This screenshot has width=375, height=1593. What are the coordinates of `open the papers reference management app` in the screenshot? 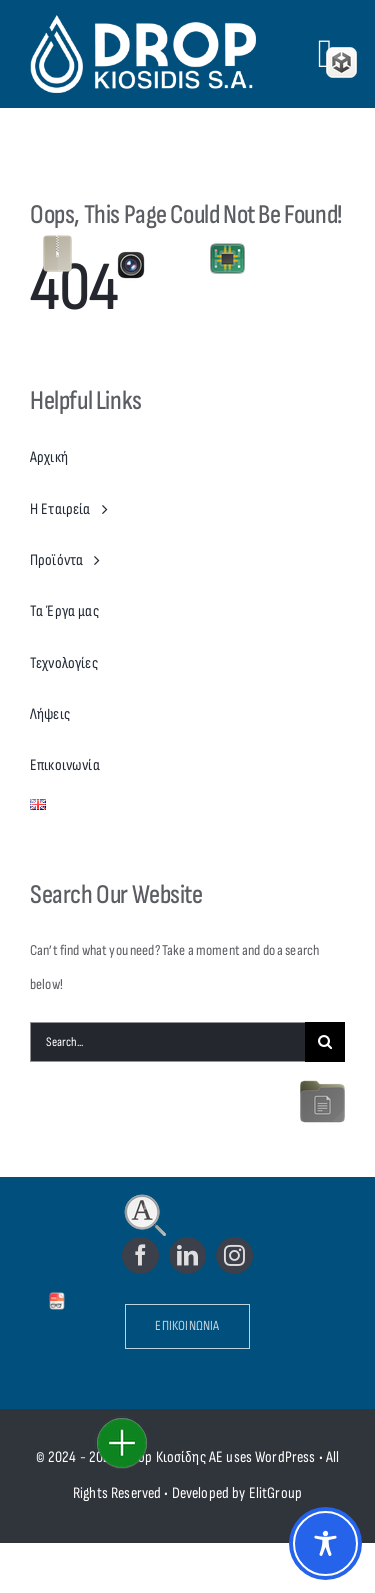 It's located at (57, 1301).